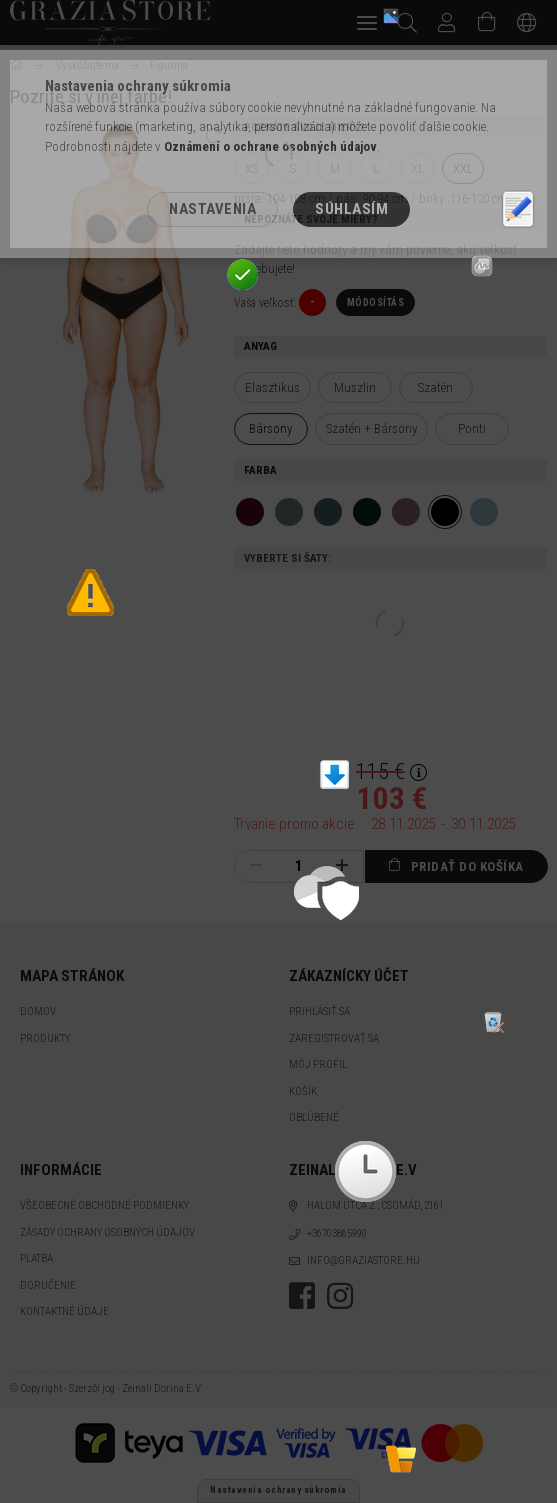  Describe the element at coordinates (493, 1022) in the screenshot. I see `empty recycle bin with no items to restore` at that location.